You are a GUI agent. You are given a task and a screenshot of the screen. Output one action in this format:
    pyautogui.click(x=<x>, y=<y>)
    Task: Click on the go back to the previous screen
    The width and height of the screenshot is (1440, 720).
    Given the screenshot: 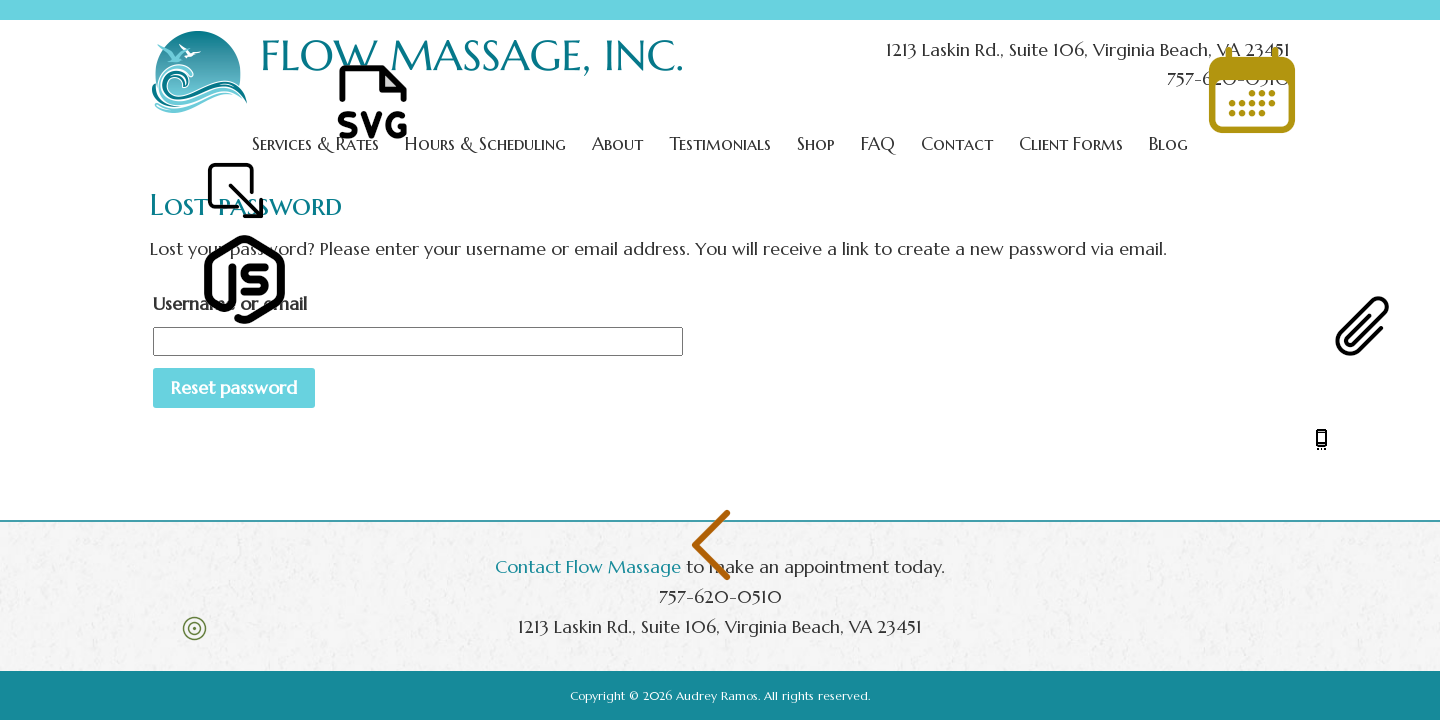 What is the action you would take?
    pyautogui.click(x=711, y=545)
    